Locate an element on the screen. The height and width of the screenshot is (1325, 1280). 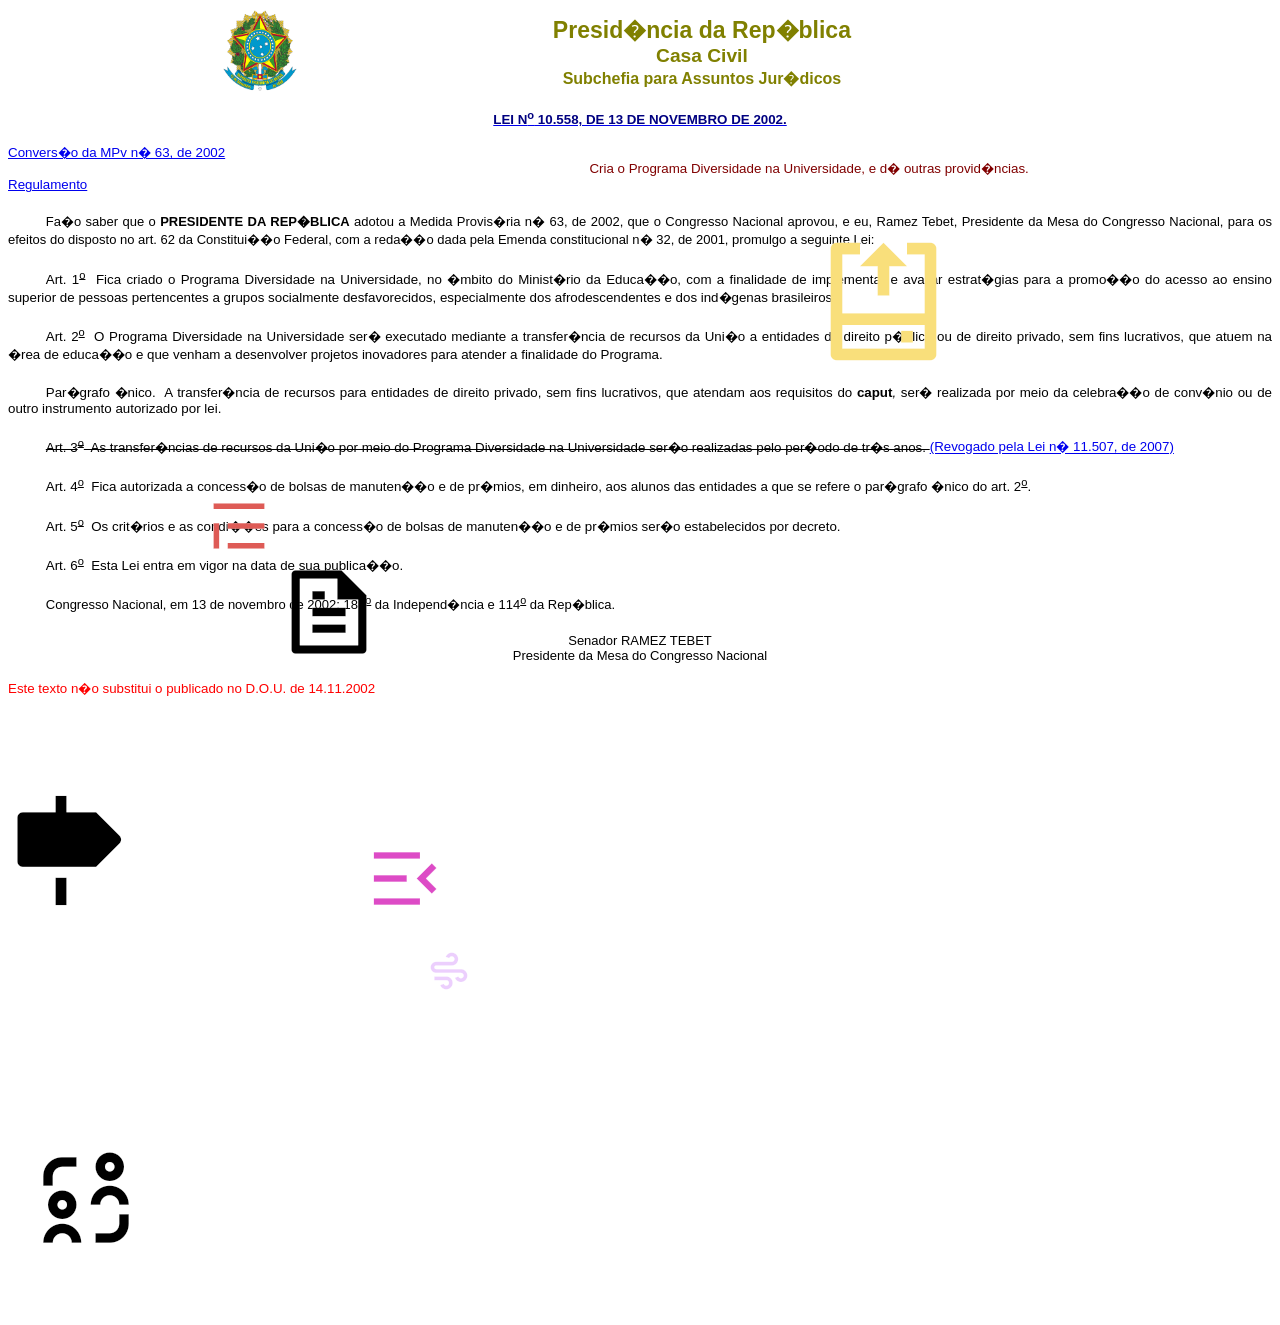
uninstall an application is located at coordinates (883, 301).